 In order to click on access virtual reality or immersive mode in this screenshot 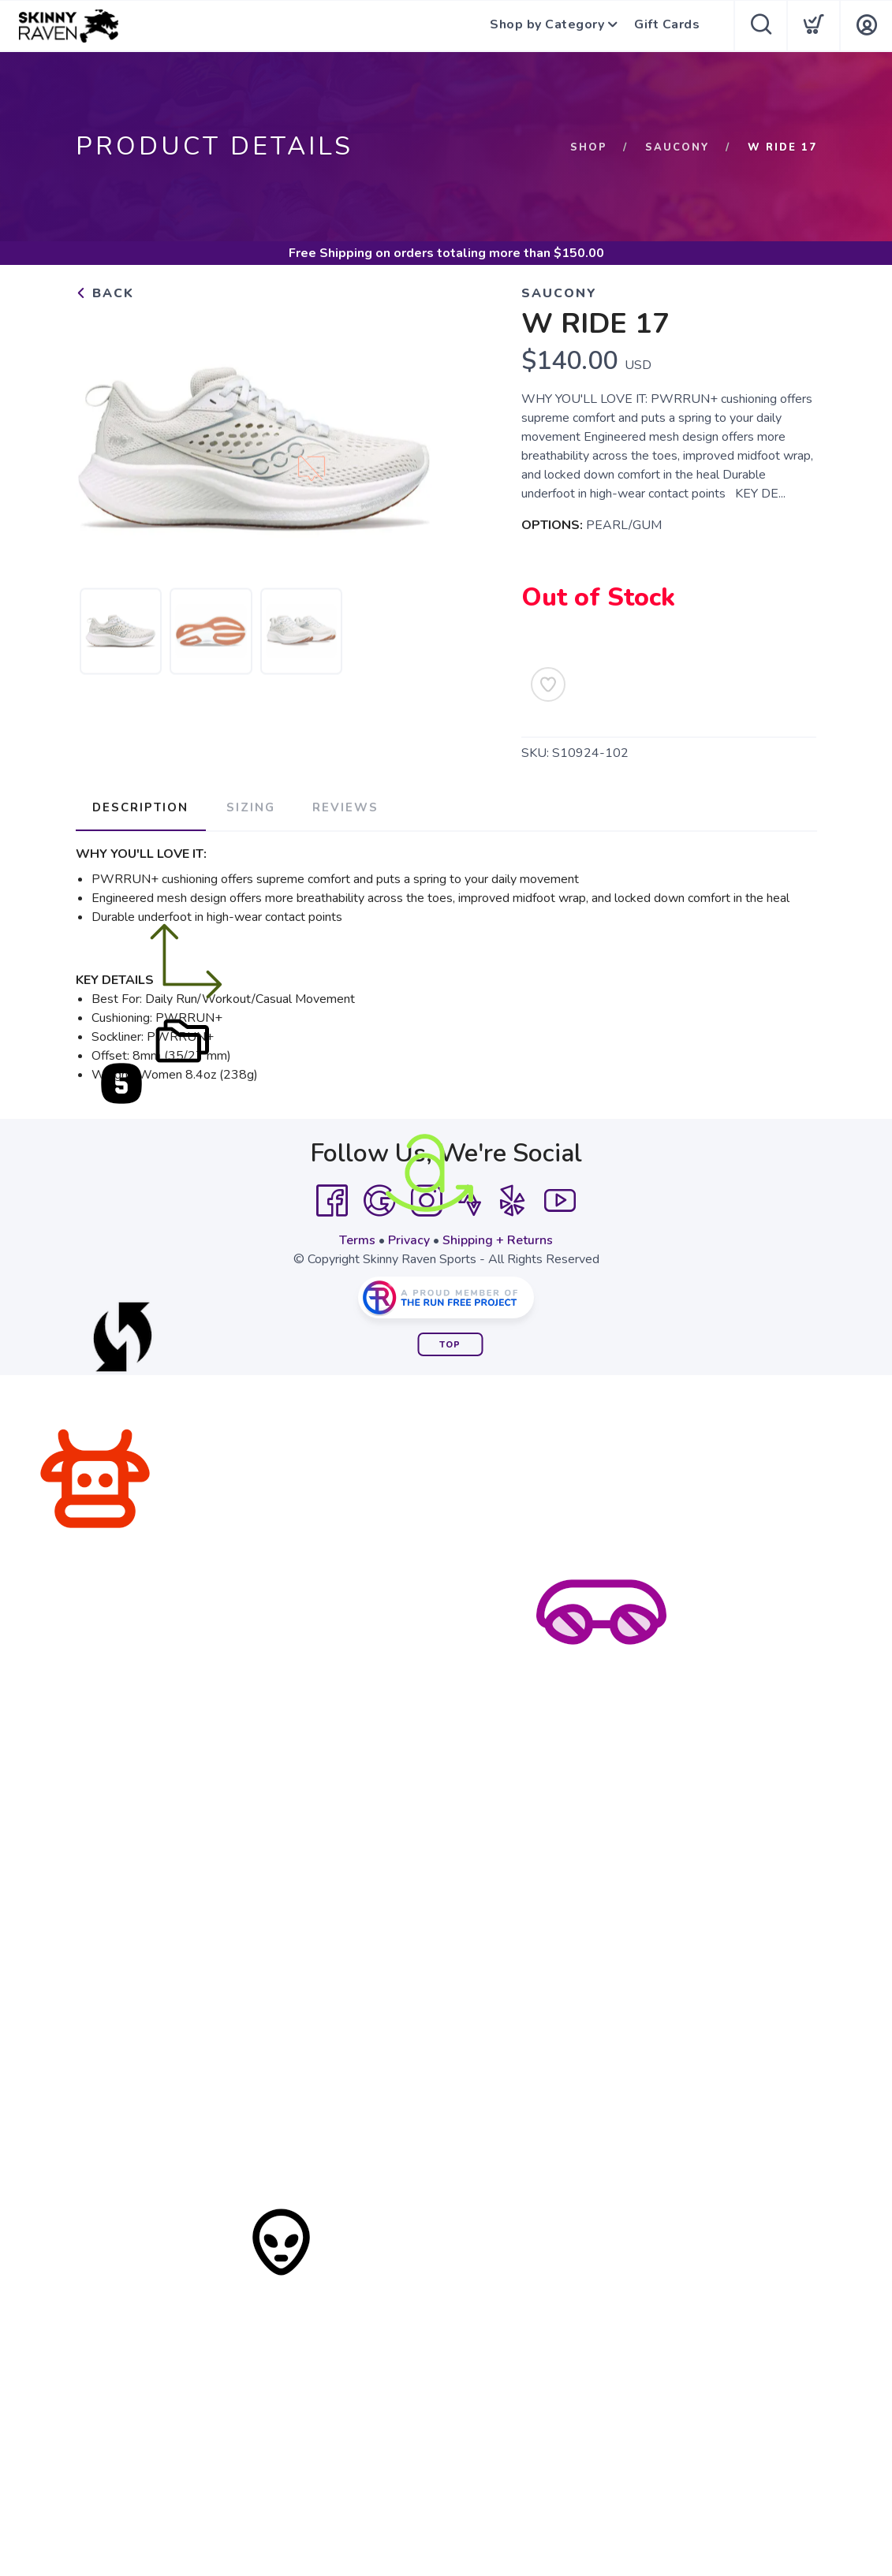, I will do `click(601, 1612)`.